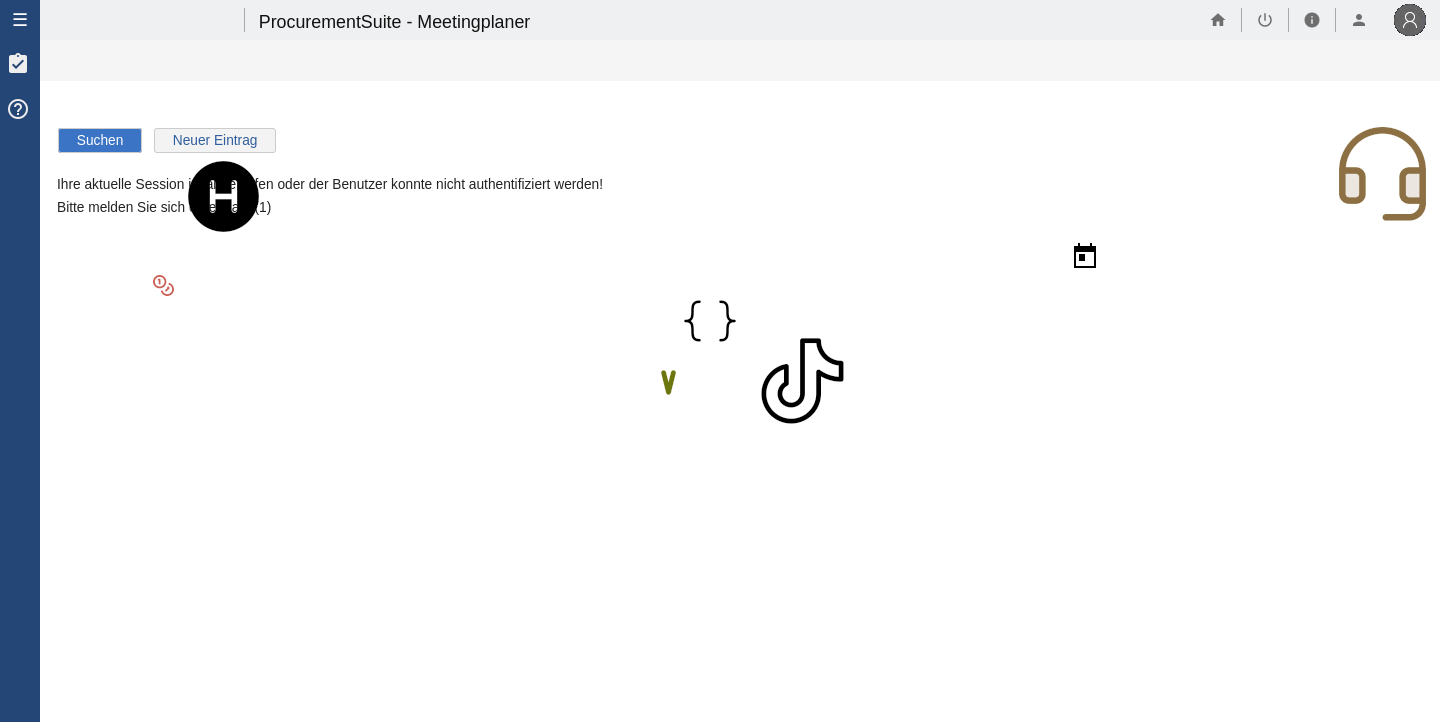  Describe the element at coordinates (1085, 257) in the screenshot. I see `view today's date or events` at that location.